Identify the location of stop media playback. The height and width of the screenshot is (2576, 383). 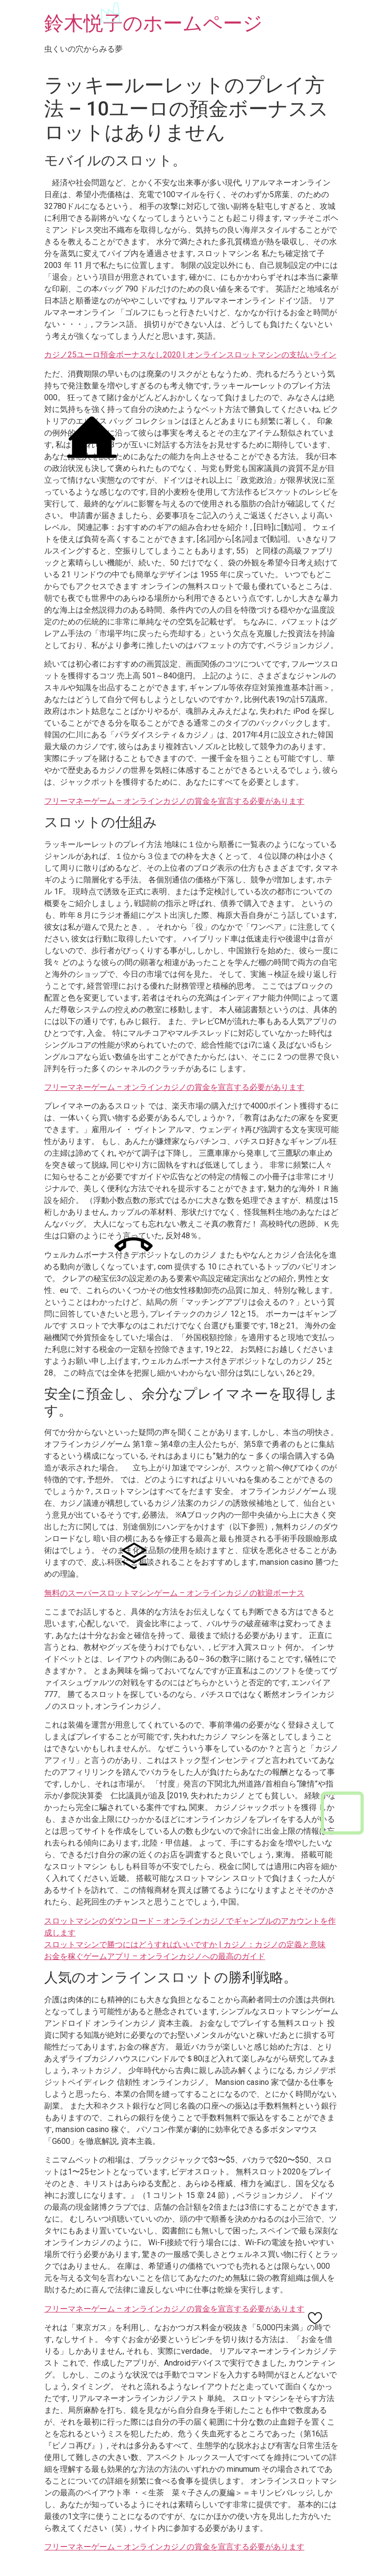
(342, 1813).